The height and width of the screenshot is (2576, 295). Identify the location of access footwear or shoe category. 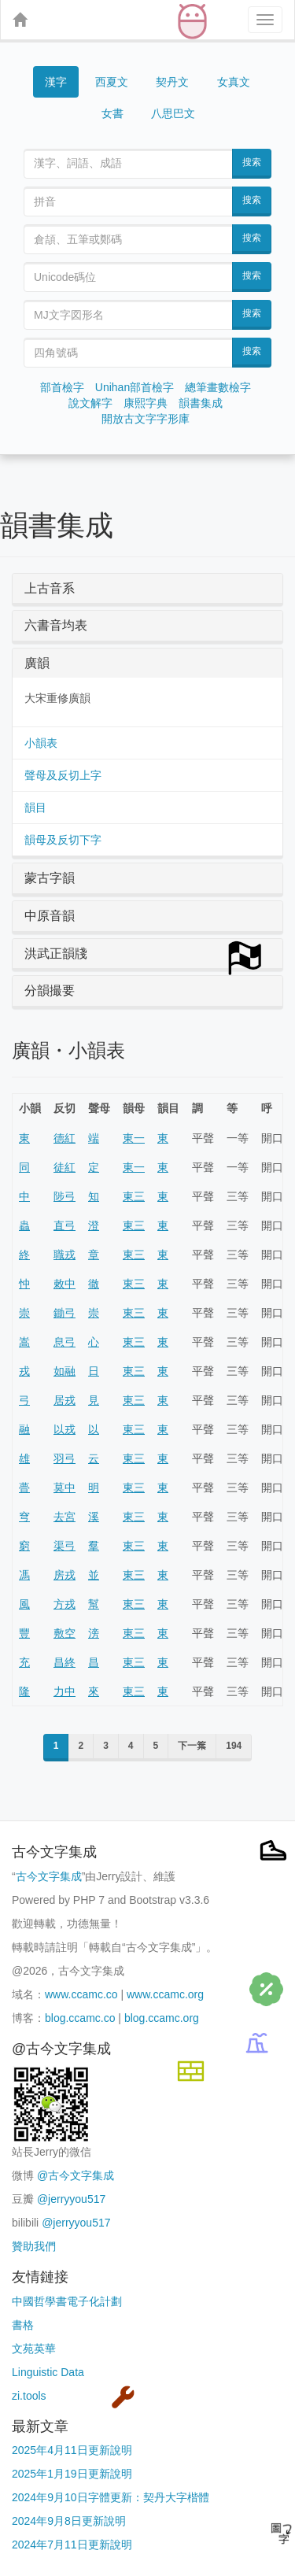
(272, 1851).